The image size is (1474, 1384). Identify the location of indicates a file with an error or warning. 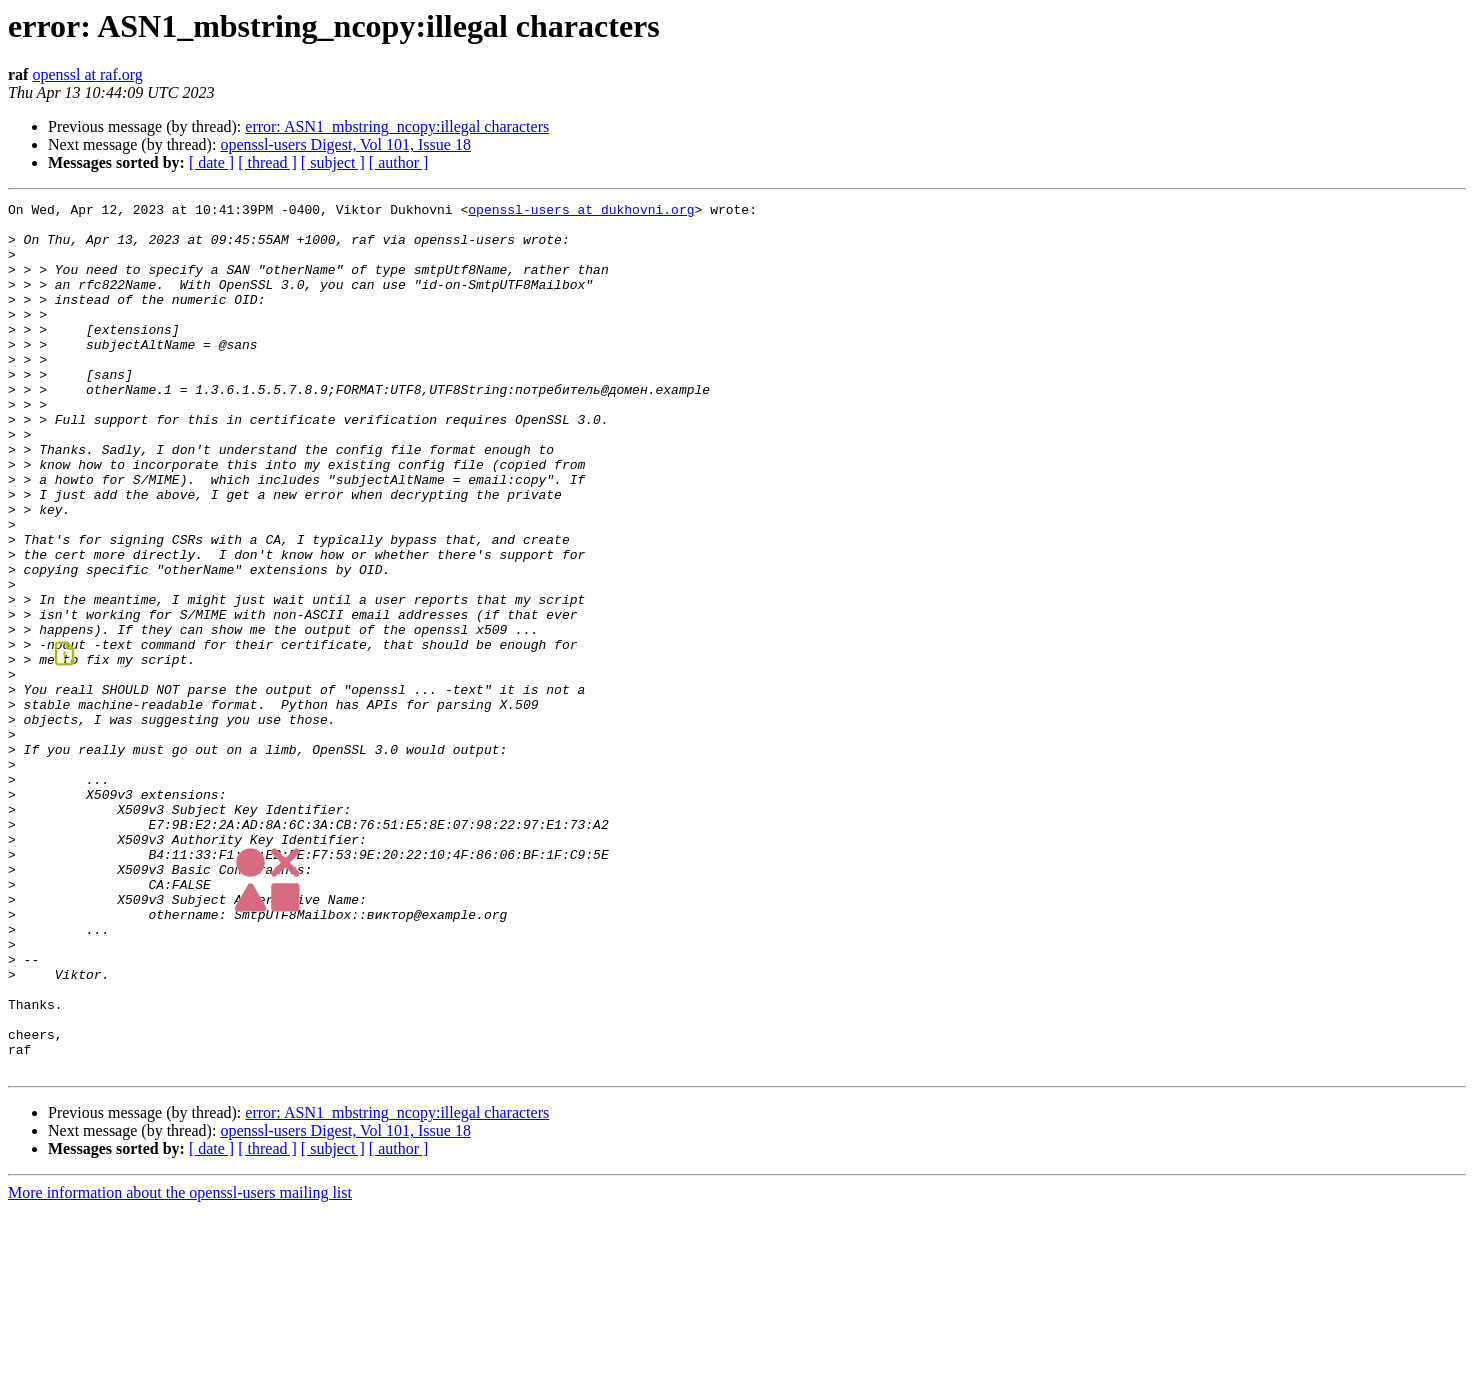
(64, 653).